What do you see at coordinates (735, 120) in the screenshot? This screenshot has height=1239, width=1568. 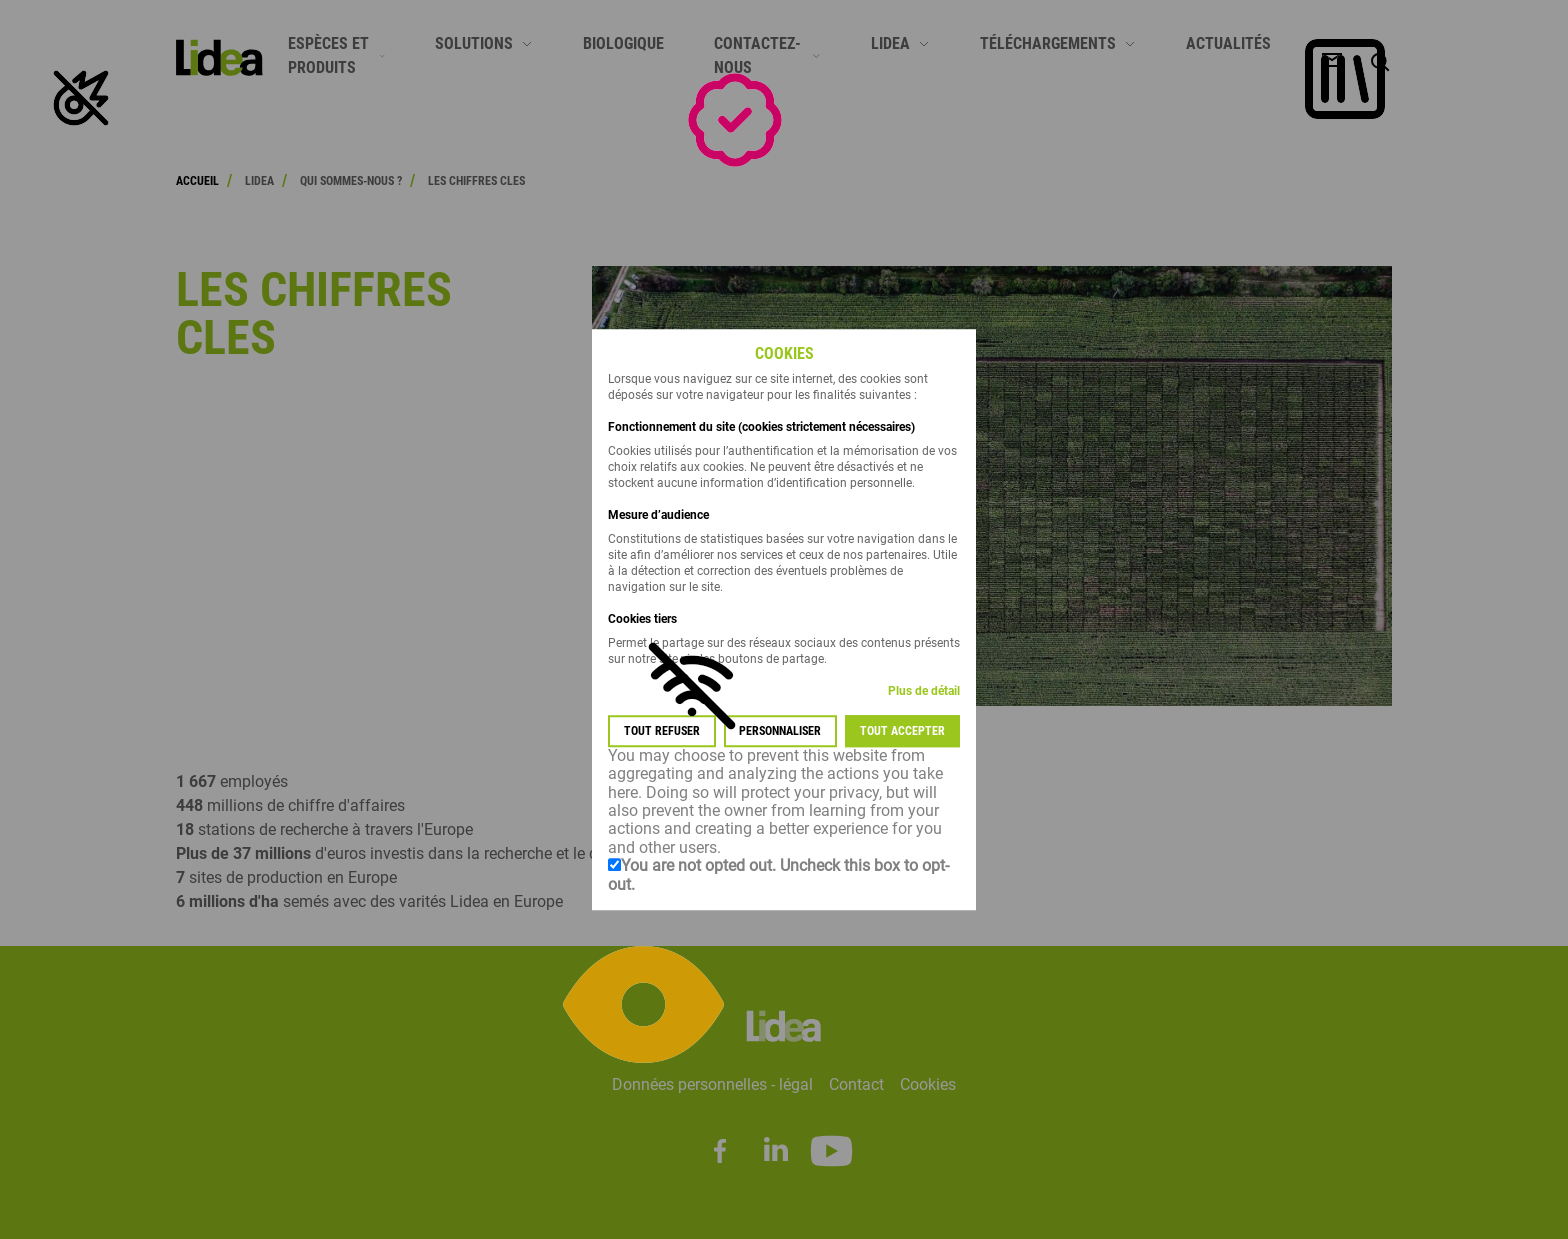 I see `indicates a verified account or profile` at bounding box center [735, 120].